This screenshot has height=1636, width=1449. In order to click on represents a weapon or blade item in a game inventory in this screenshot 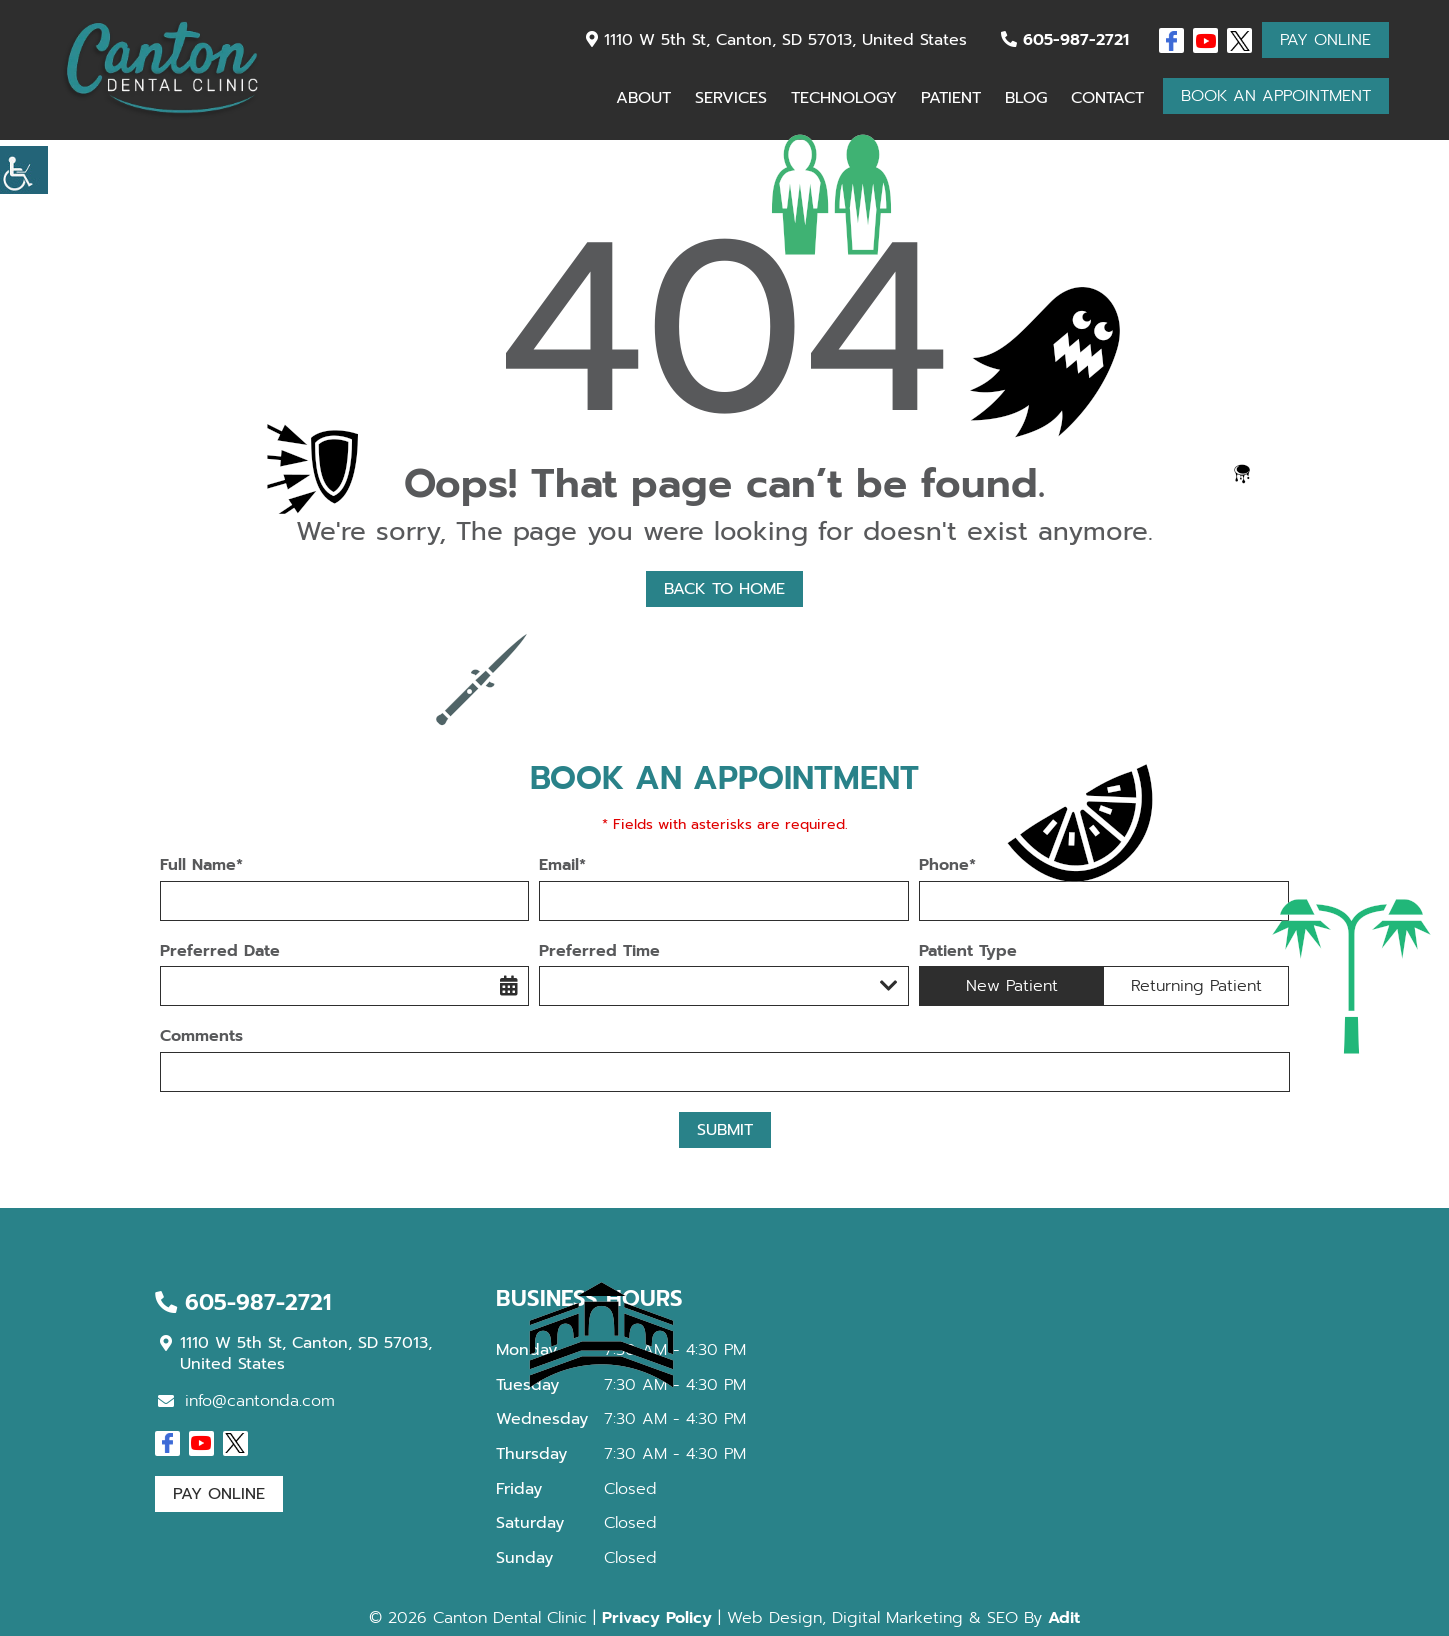, I will do `click(481, 679)`.